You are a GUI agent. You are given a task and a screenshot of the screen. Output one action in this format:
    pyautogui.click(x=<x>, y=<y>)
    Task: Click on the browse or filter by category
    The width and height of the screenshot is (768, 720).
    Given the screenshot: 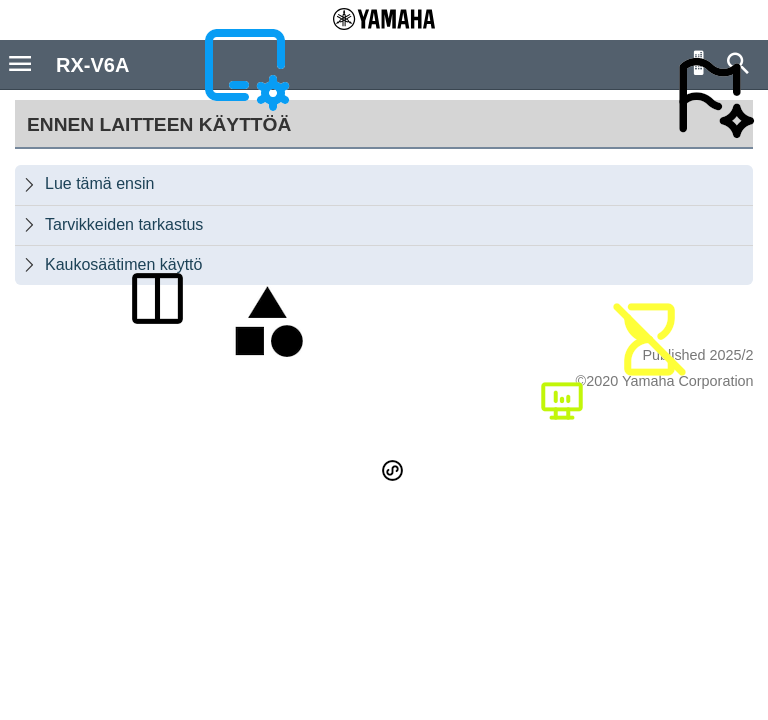 What is the action you would take?
    pyautogui.click(x=267, y=321)
    